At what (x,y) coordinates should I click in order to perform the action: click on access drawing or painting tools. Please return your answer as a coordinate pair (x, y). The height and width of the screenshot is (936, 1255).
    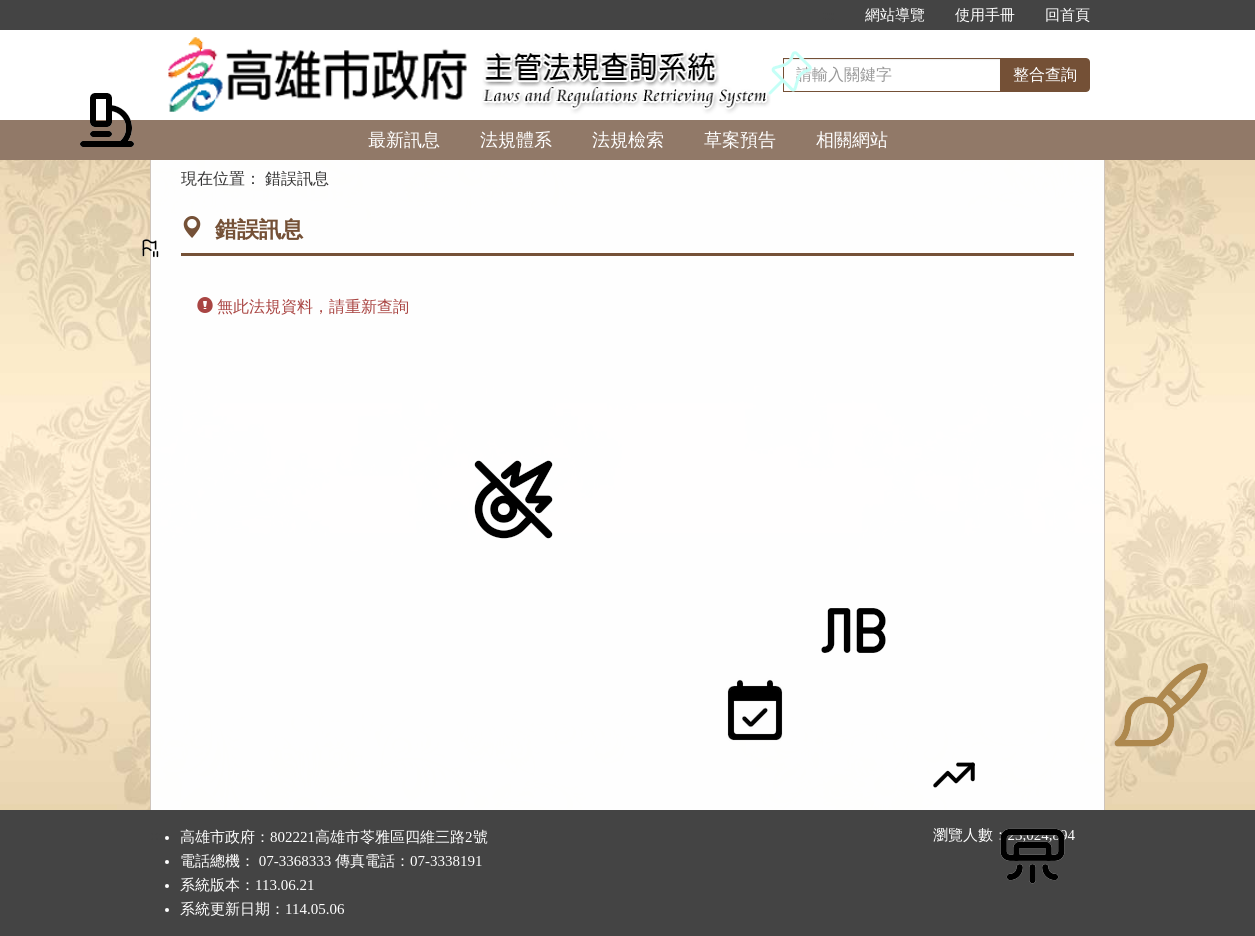
    Looking at the image, I should click on (1164, 706).